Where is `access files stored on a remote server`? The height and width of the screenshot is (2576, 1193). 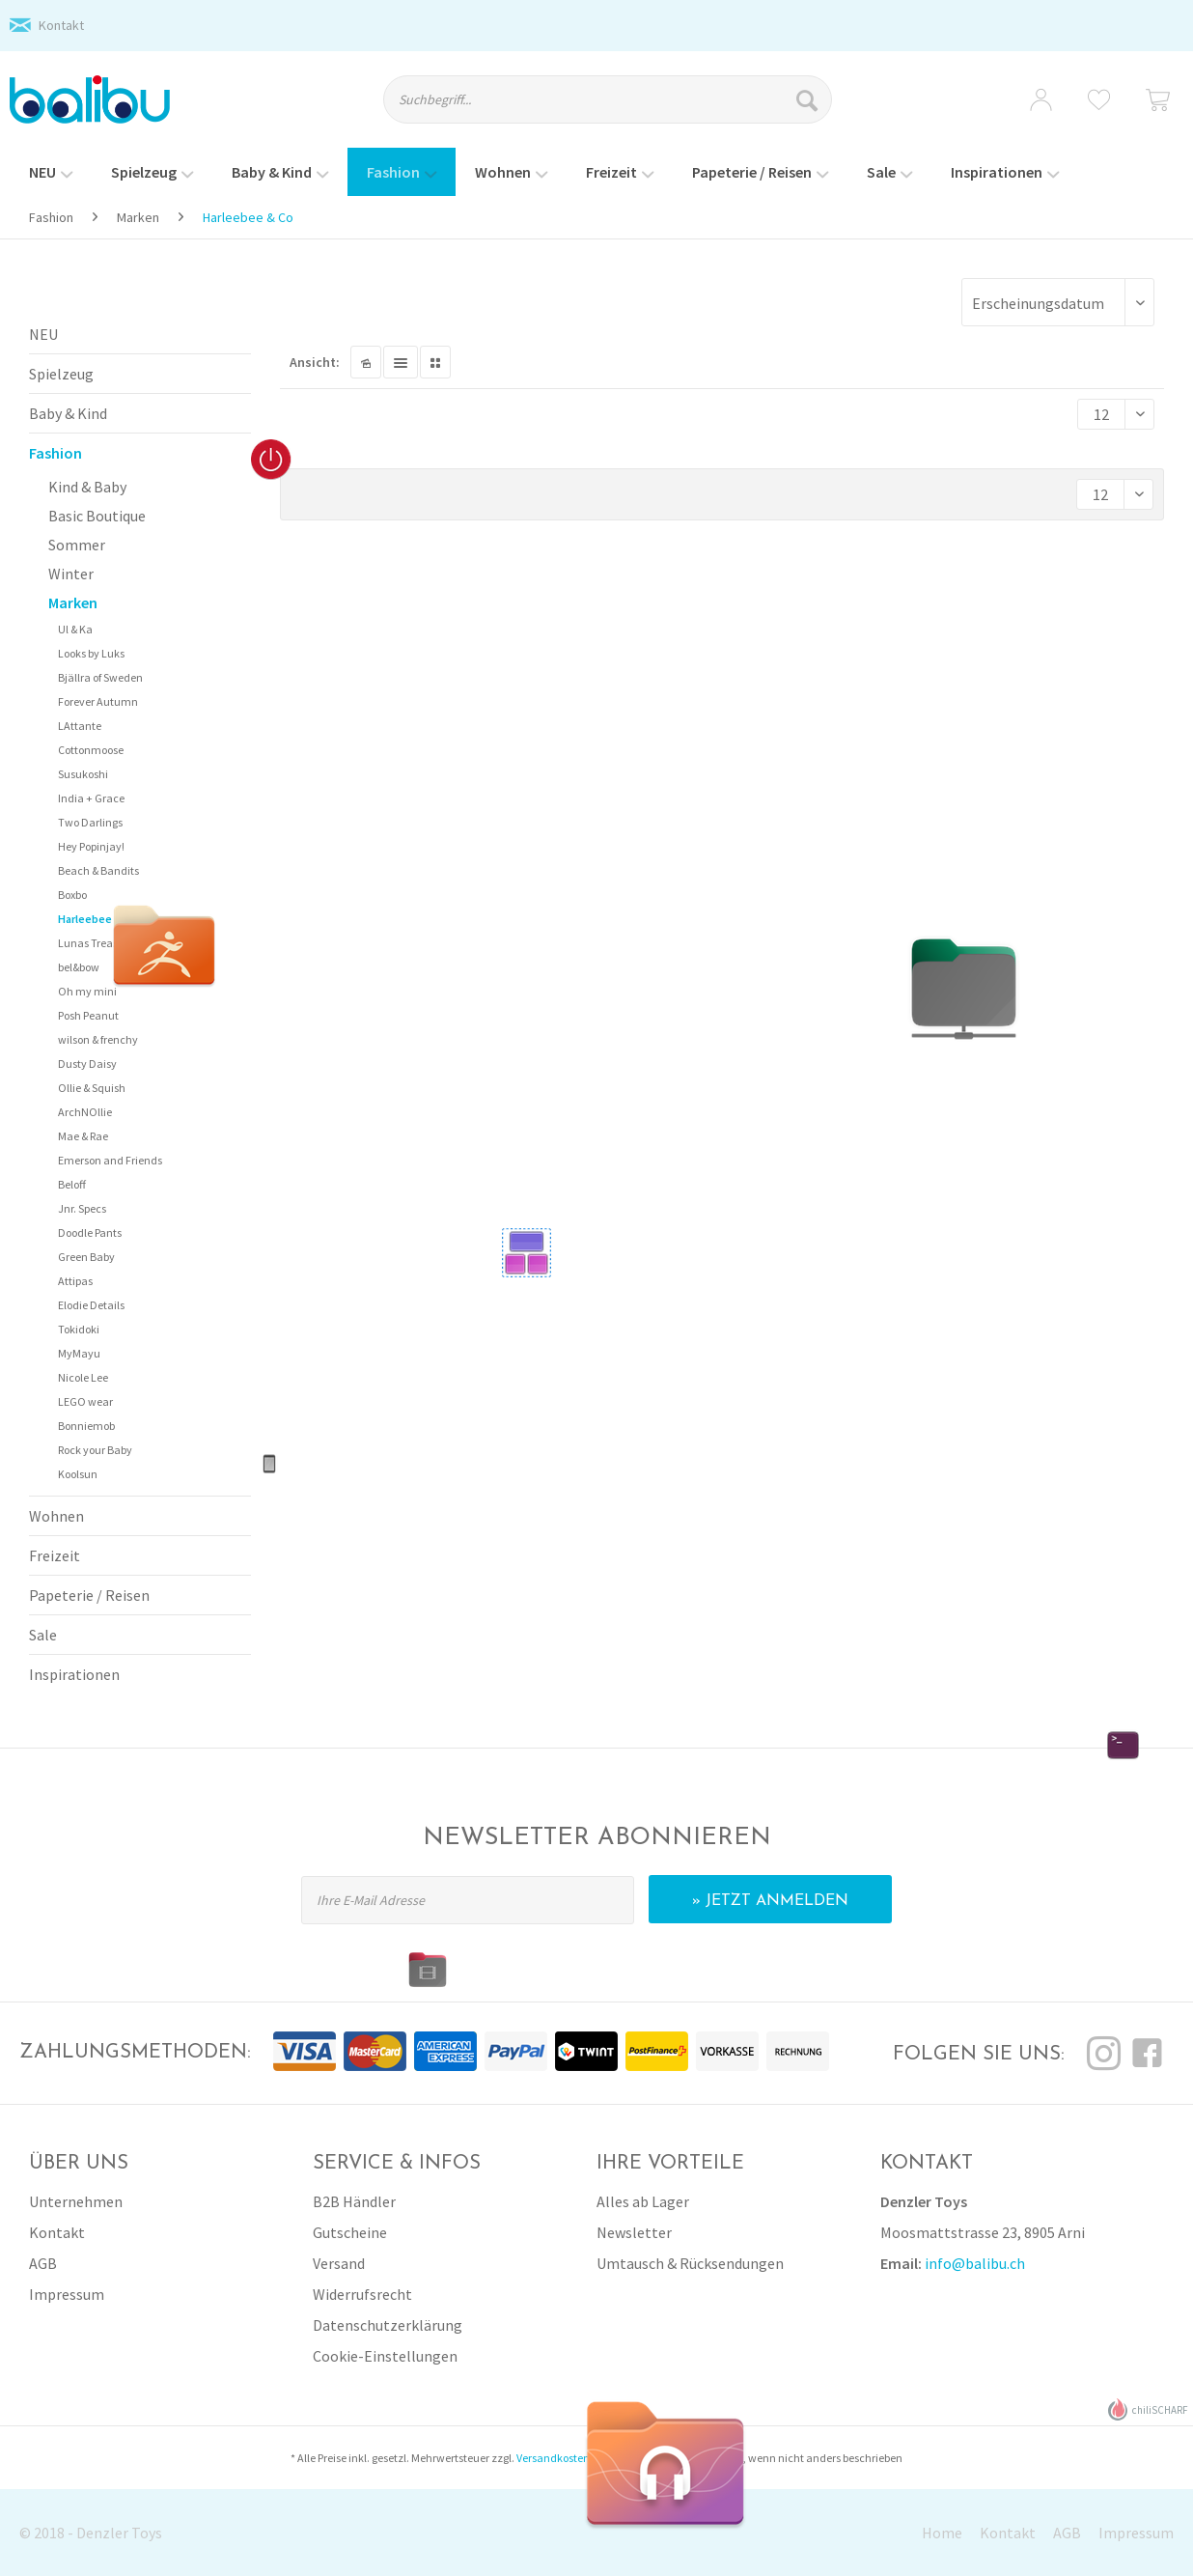 access files stored on a remote server is located at coordinates (963, 987).